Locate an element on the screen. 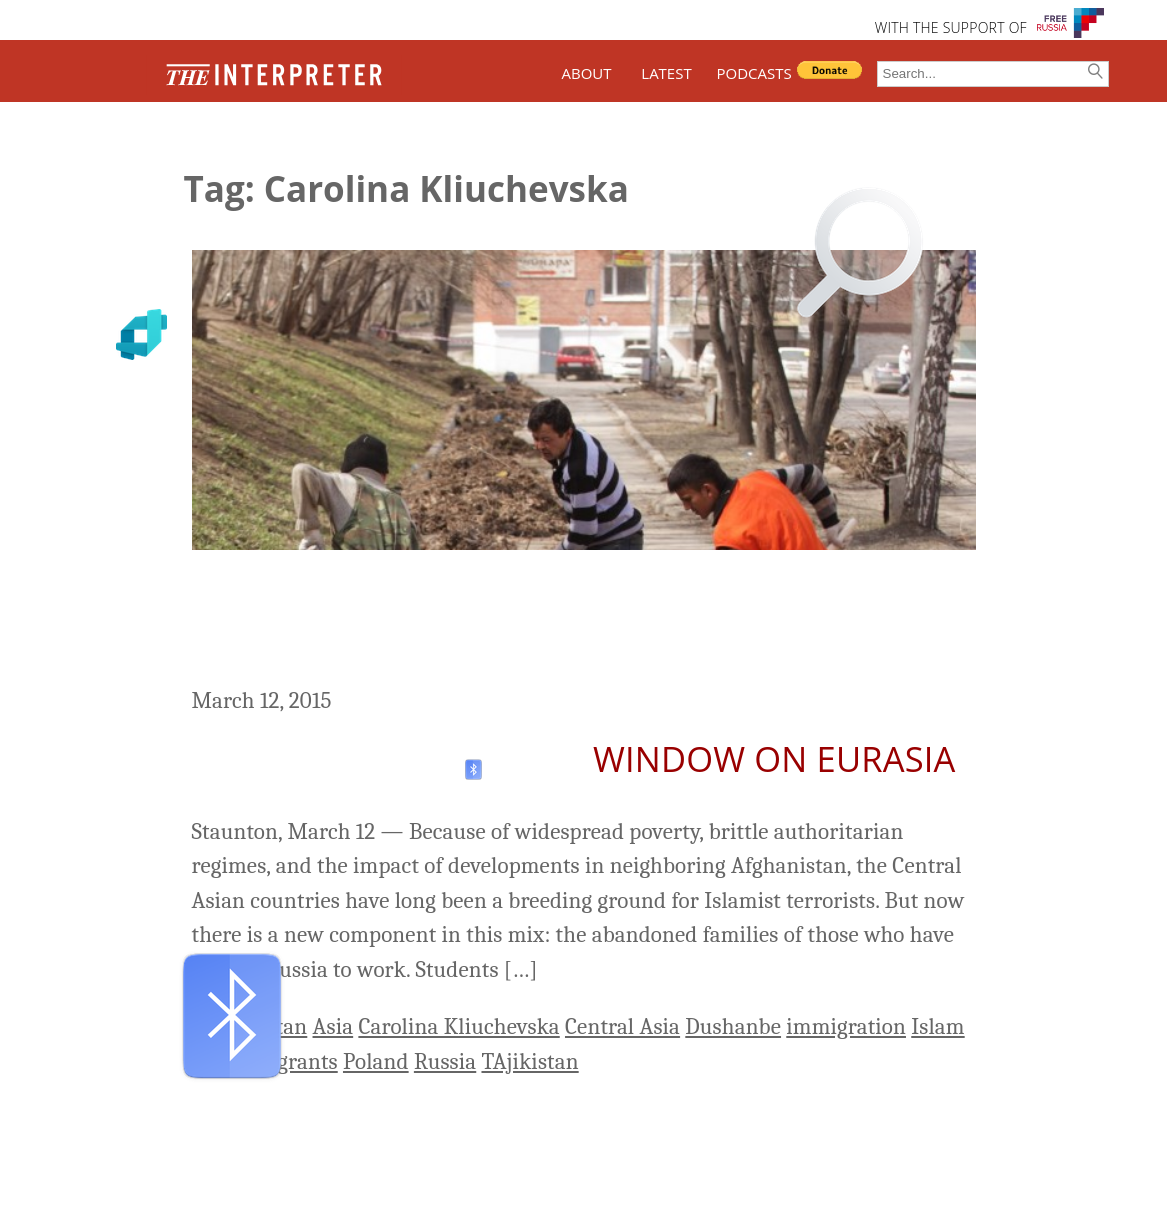  open bluetooth settings is located at coordinates (232, 1016).